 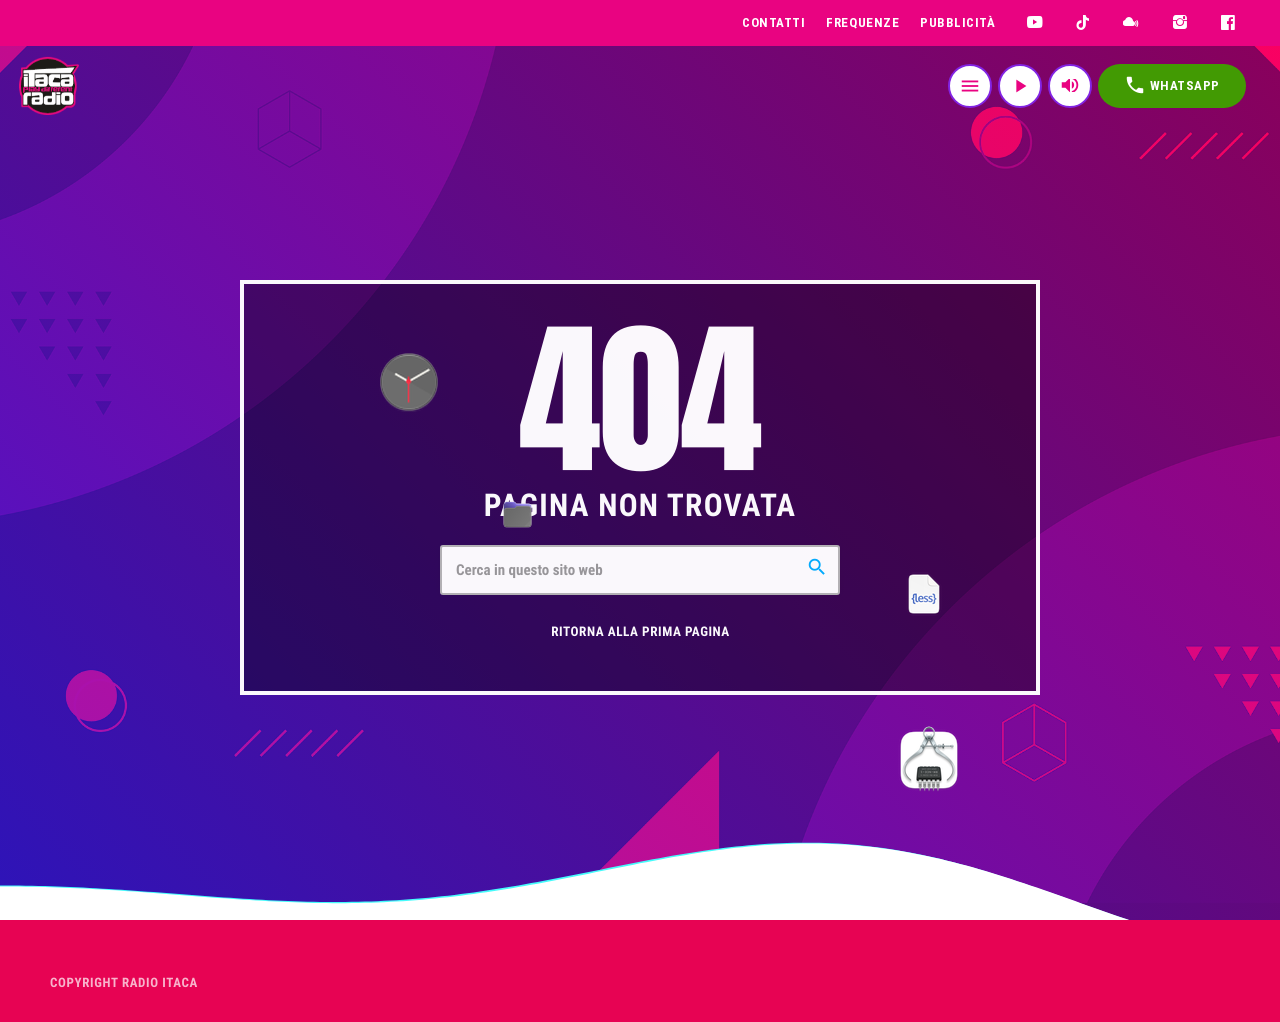 I want to click on a LESS stylesheet file, so click(x=924, y=594).